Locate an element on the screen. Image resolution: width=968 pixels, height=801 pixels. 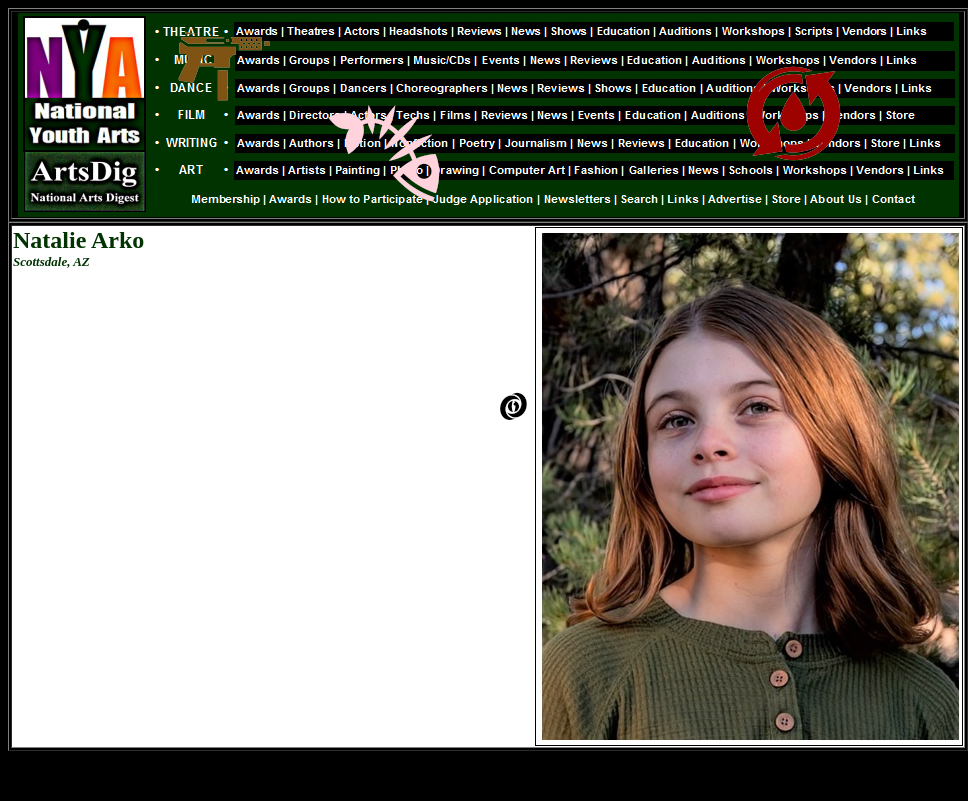
indicates a surreal or dream-like game state is located at coordinates (513, 406).